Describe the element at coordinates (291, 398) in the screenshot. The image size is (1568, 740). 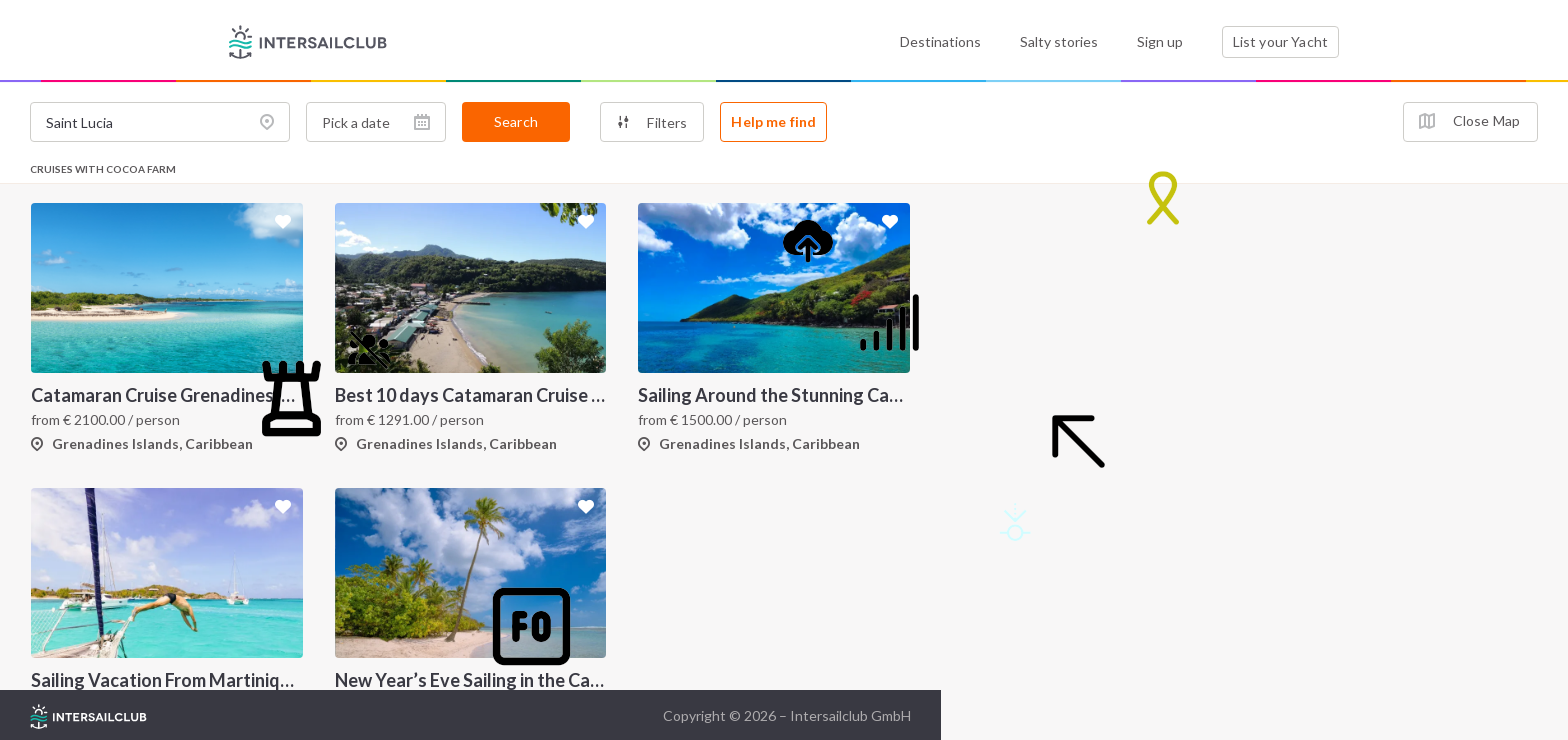
I see `play chess or access chess game` at that location.